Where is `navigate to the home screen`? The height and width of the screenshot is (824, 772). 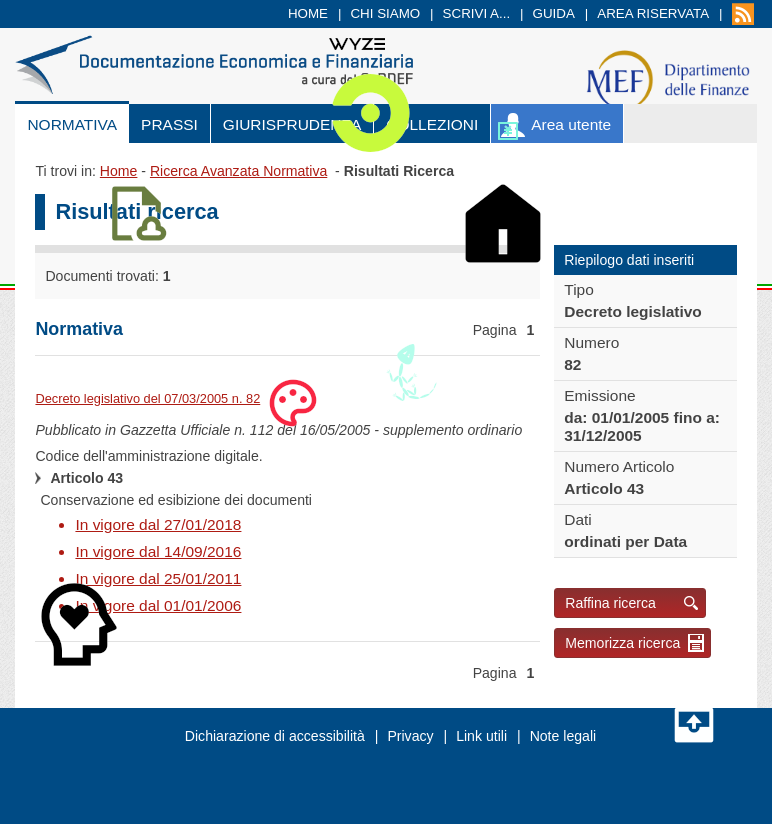
navigate to the home screen is located at coordinates (503, 225).